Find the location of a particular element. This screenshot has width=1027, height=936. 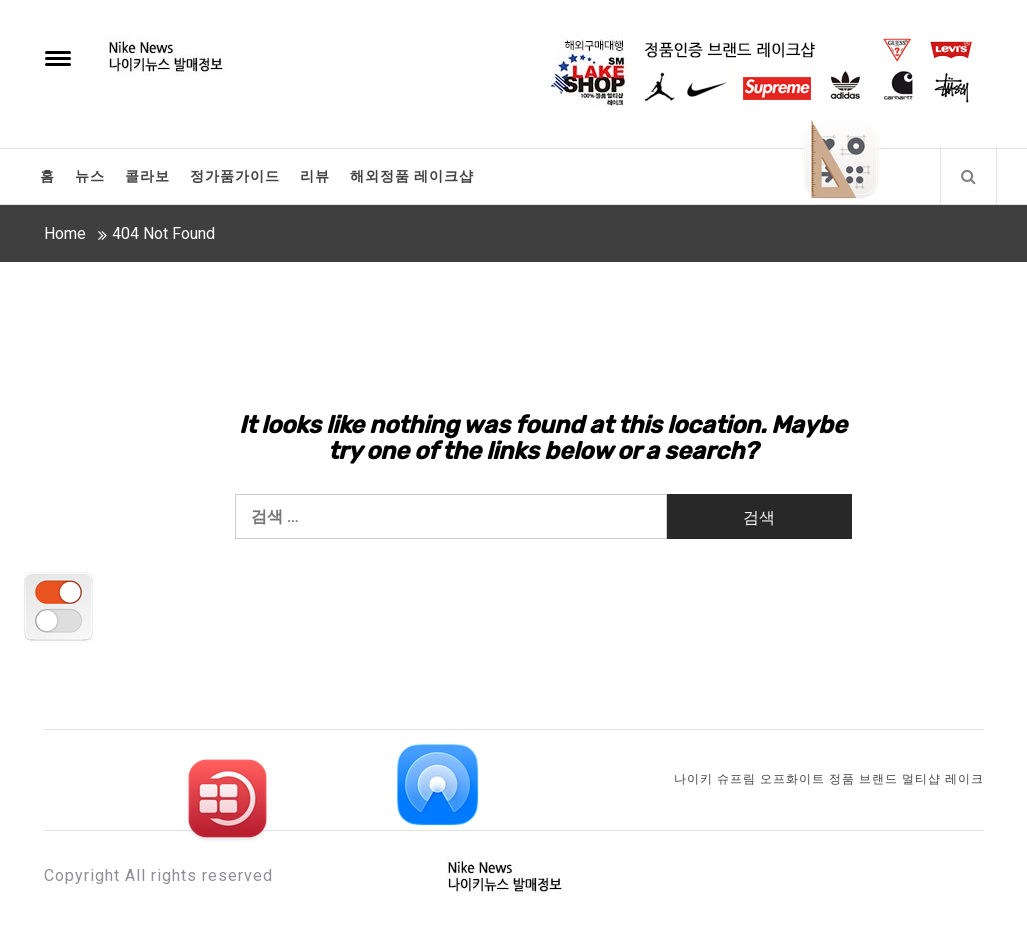

open budgie desktop window previews app is located at coordinates (227, 798).